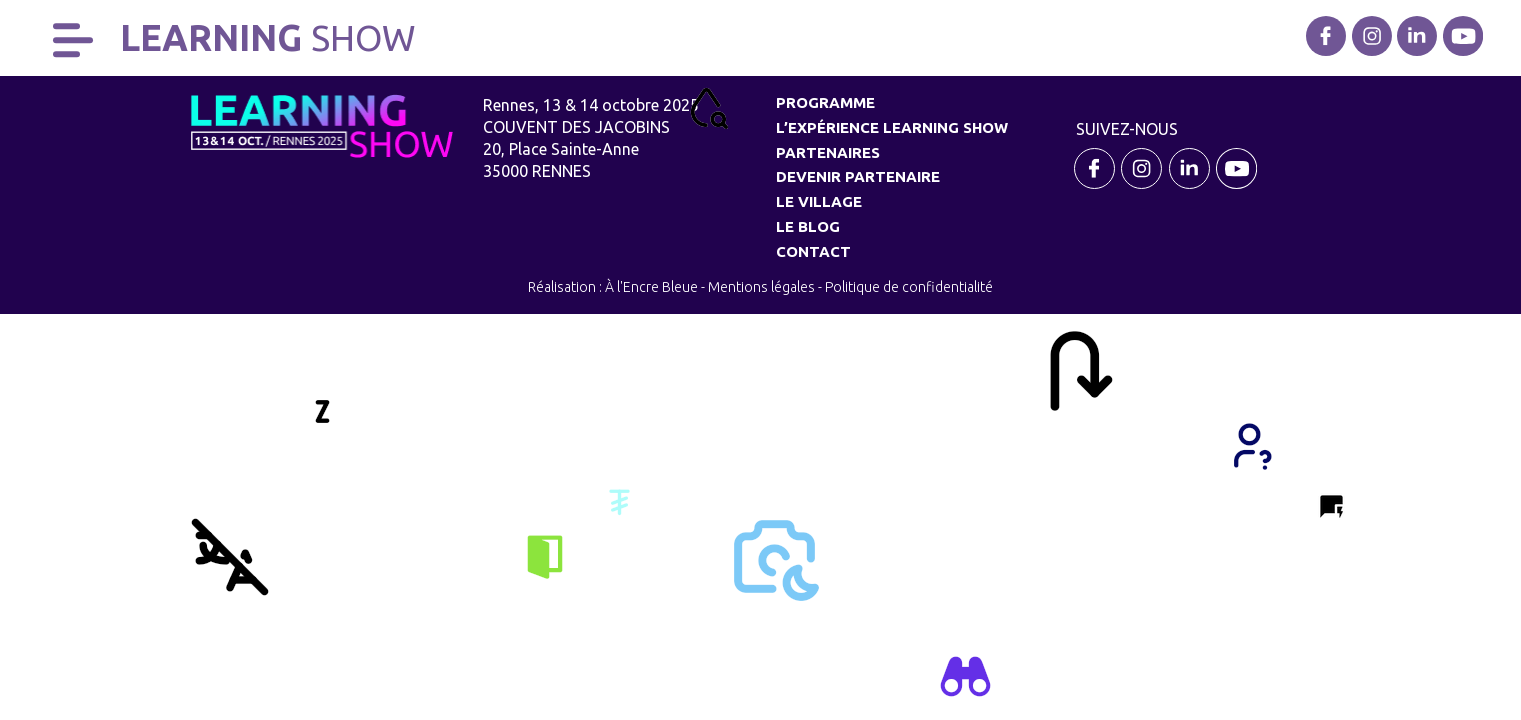 The height and width of the screenshot is (720, 1521). What do you see at coordinates (1331, 506) in the screenshot?
I see `send a quick reply to a message` at bounding box center [1331, 506].